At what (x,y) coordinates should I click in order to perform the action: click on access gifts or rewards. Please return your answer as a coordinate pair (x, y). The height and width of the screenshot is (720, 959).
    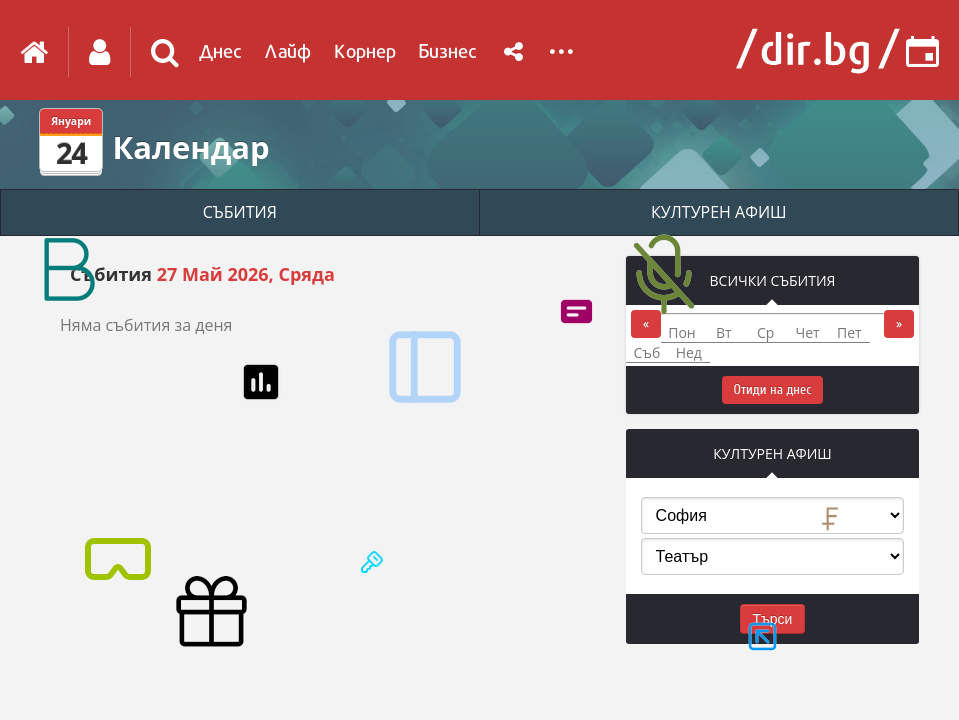
    Looking at the image, I should click on (211, 614).